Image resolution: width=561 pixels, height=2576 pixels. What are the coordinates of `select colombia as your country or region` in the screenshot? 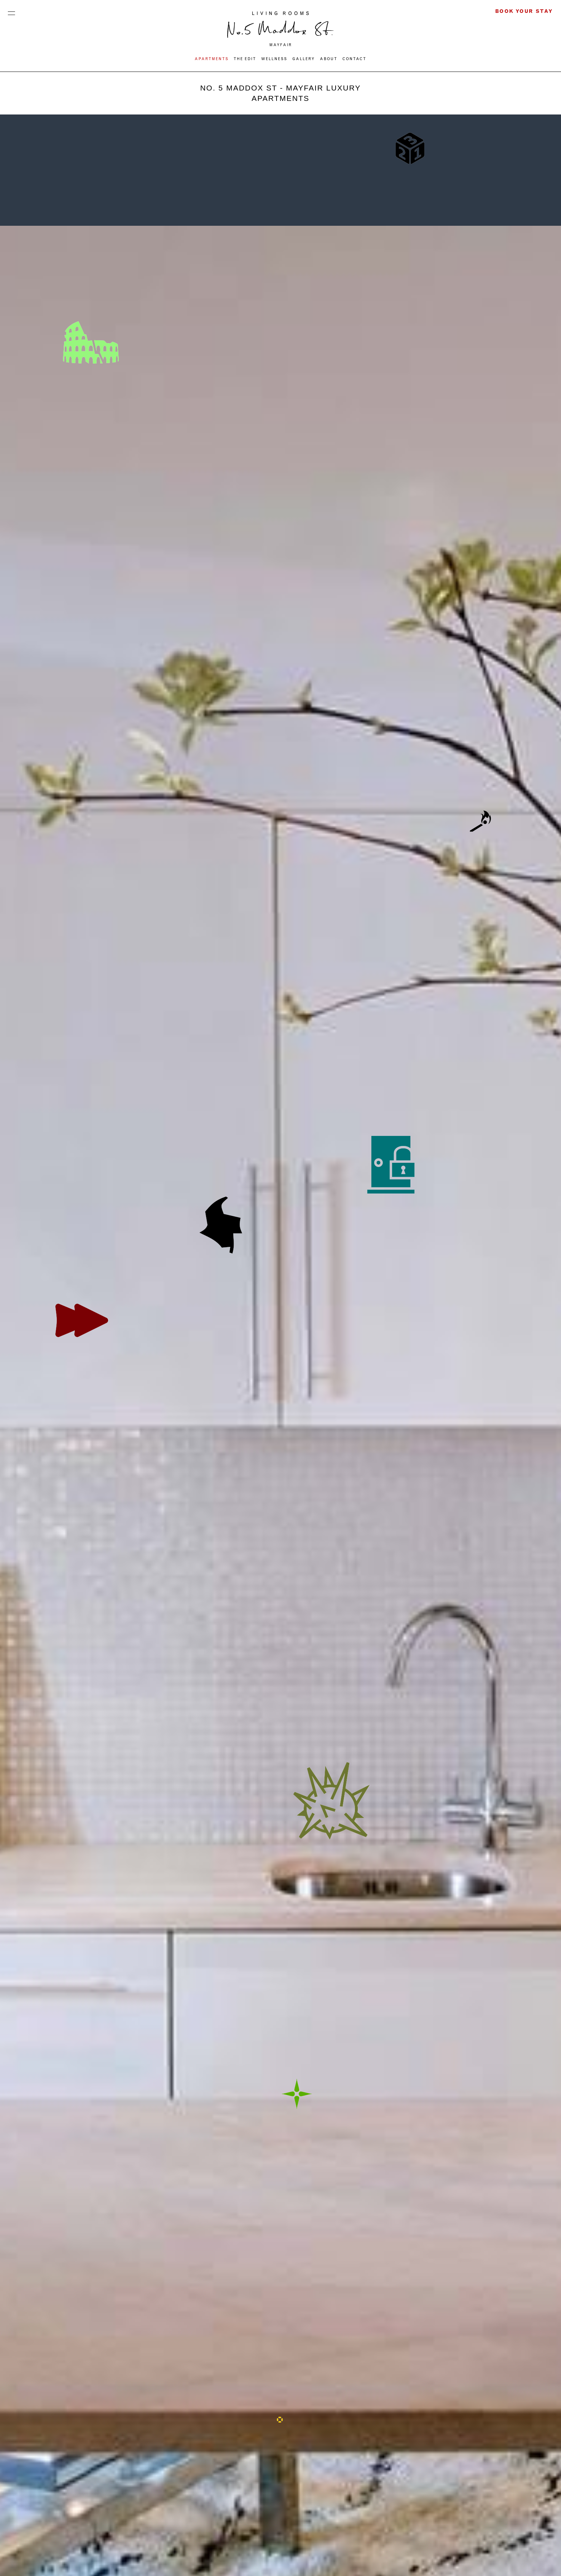 It's located at (221, 1225).